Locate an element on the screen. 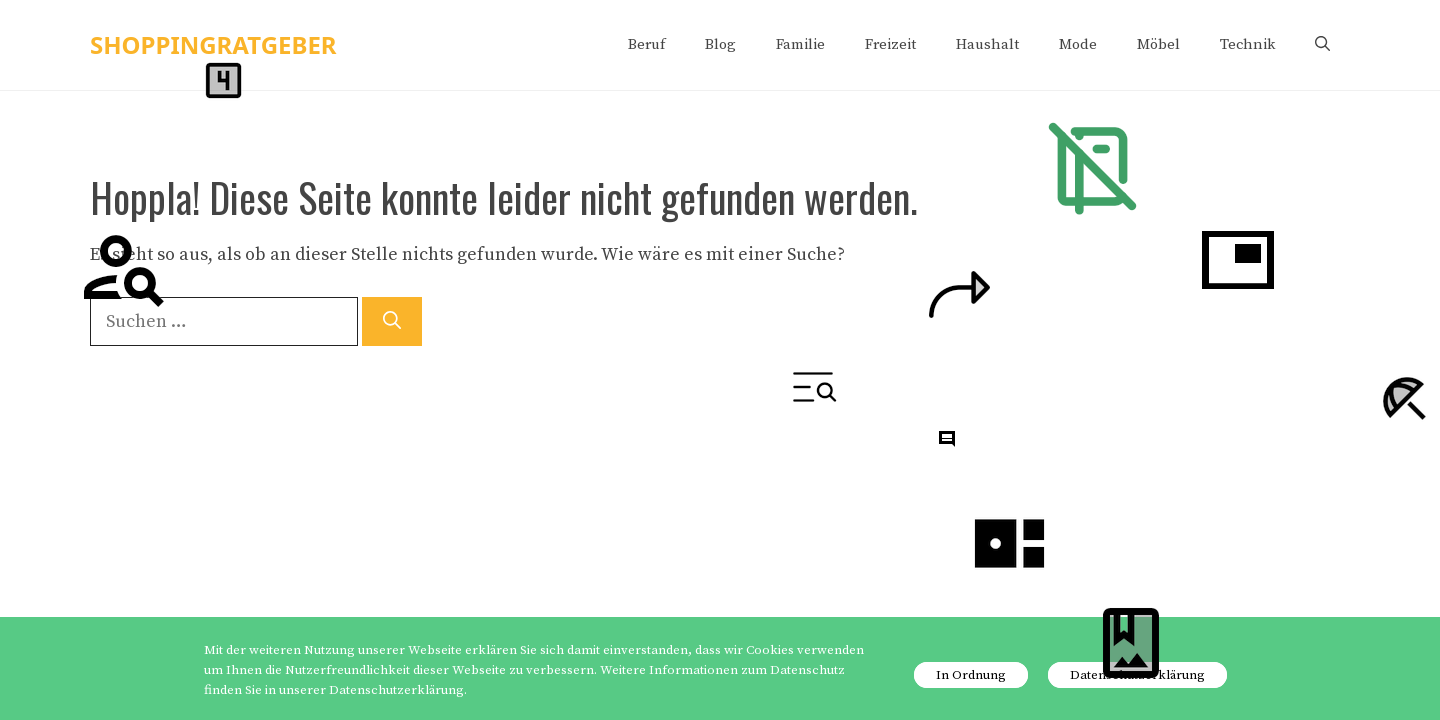 This screenshot has width=1440, height=720. access beach or vacation-related features is located at coordinates (1404, 398).